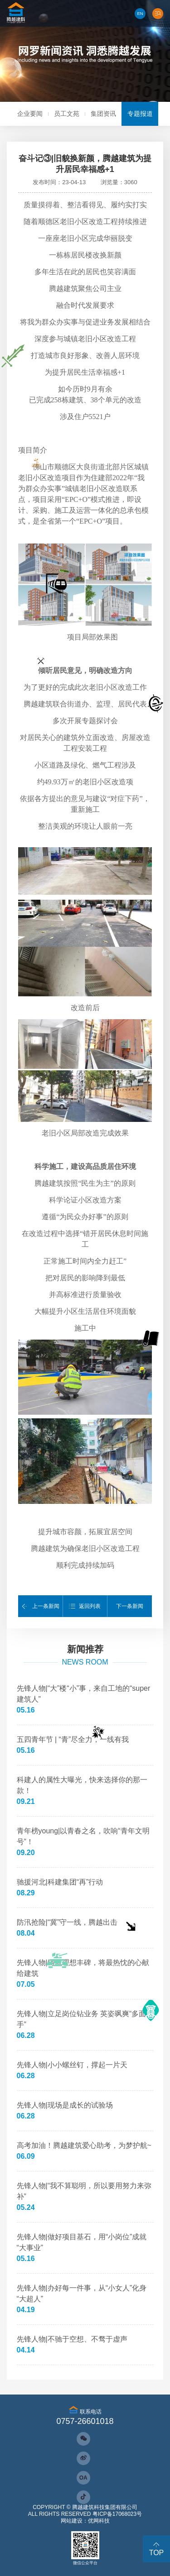 This screenshot has height=2576, width=170. I want to click on use a healing item or potion, so click(98, 1732).